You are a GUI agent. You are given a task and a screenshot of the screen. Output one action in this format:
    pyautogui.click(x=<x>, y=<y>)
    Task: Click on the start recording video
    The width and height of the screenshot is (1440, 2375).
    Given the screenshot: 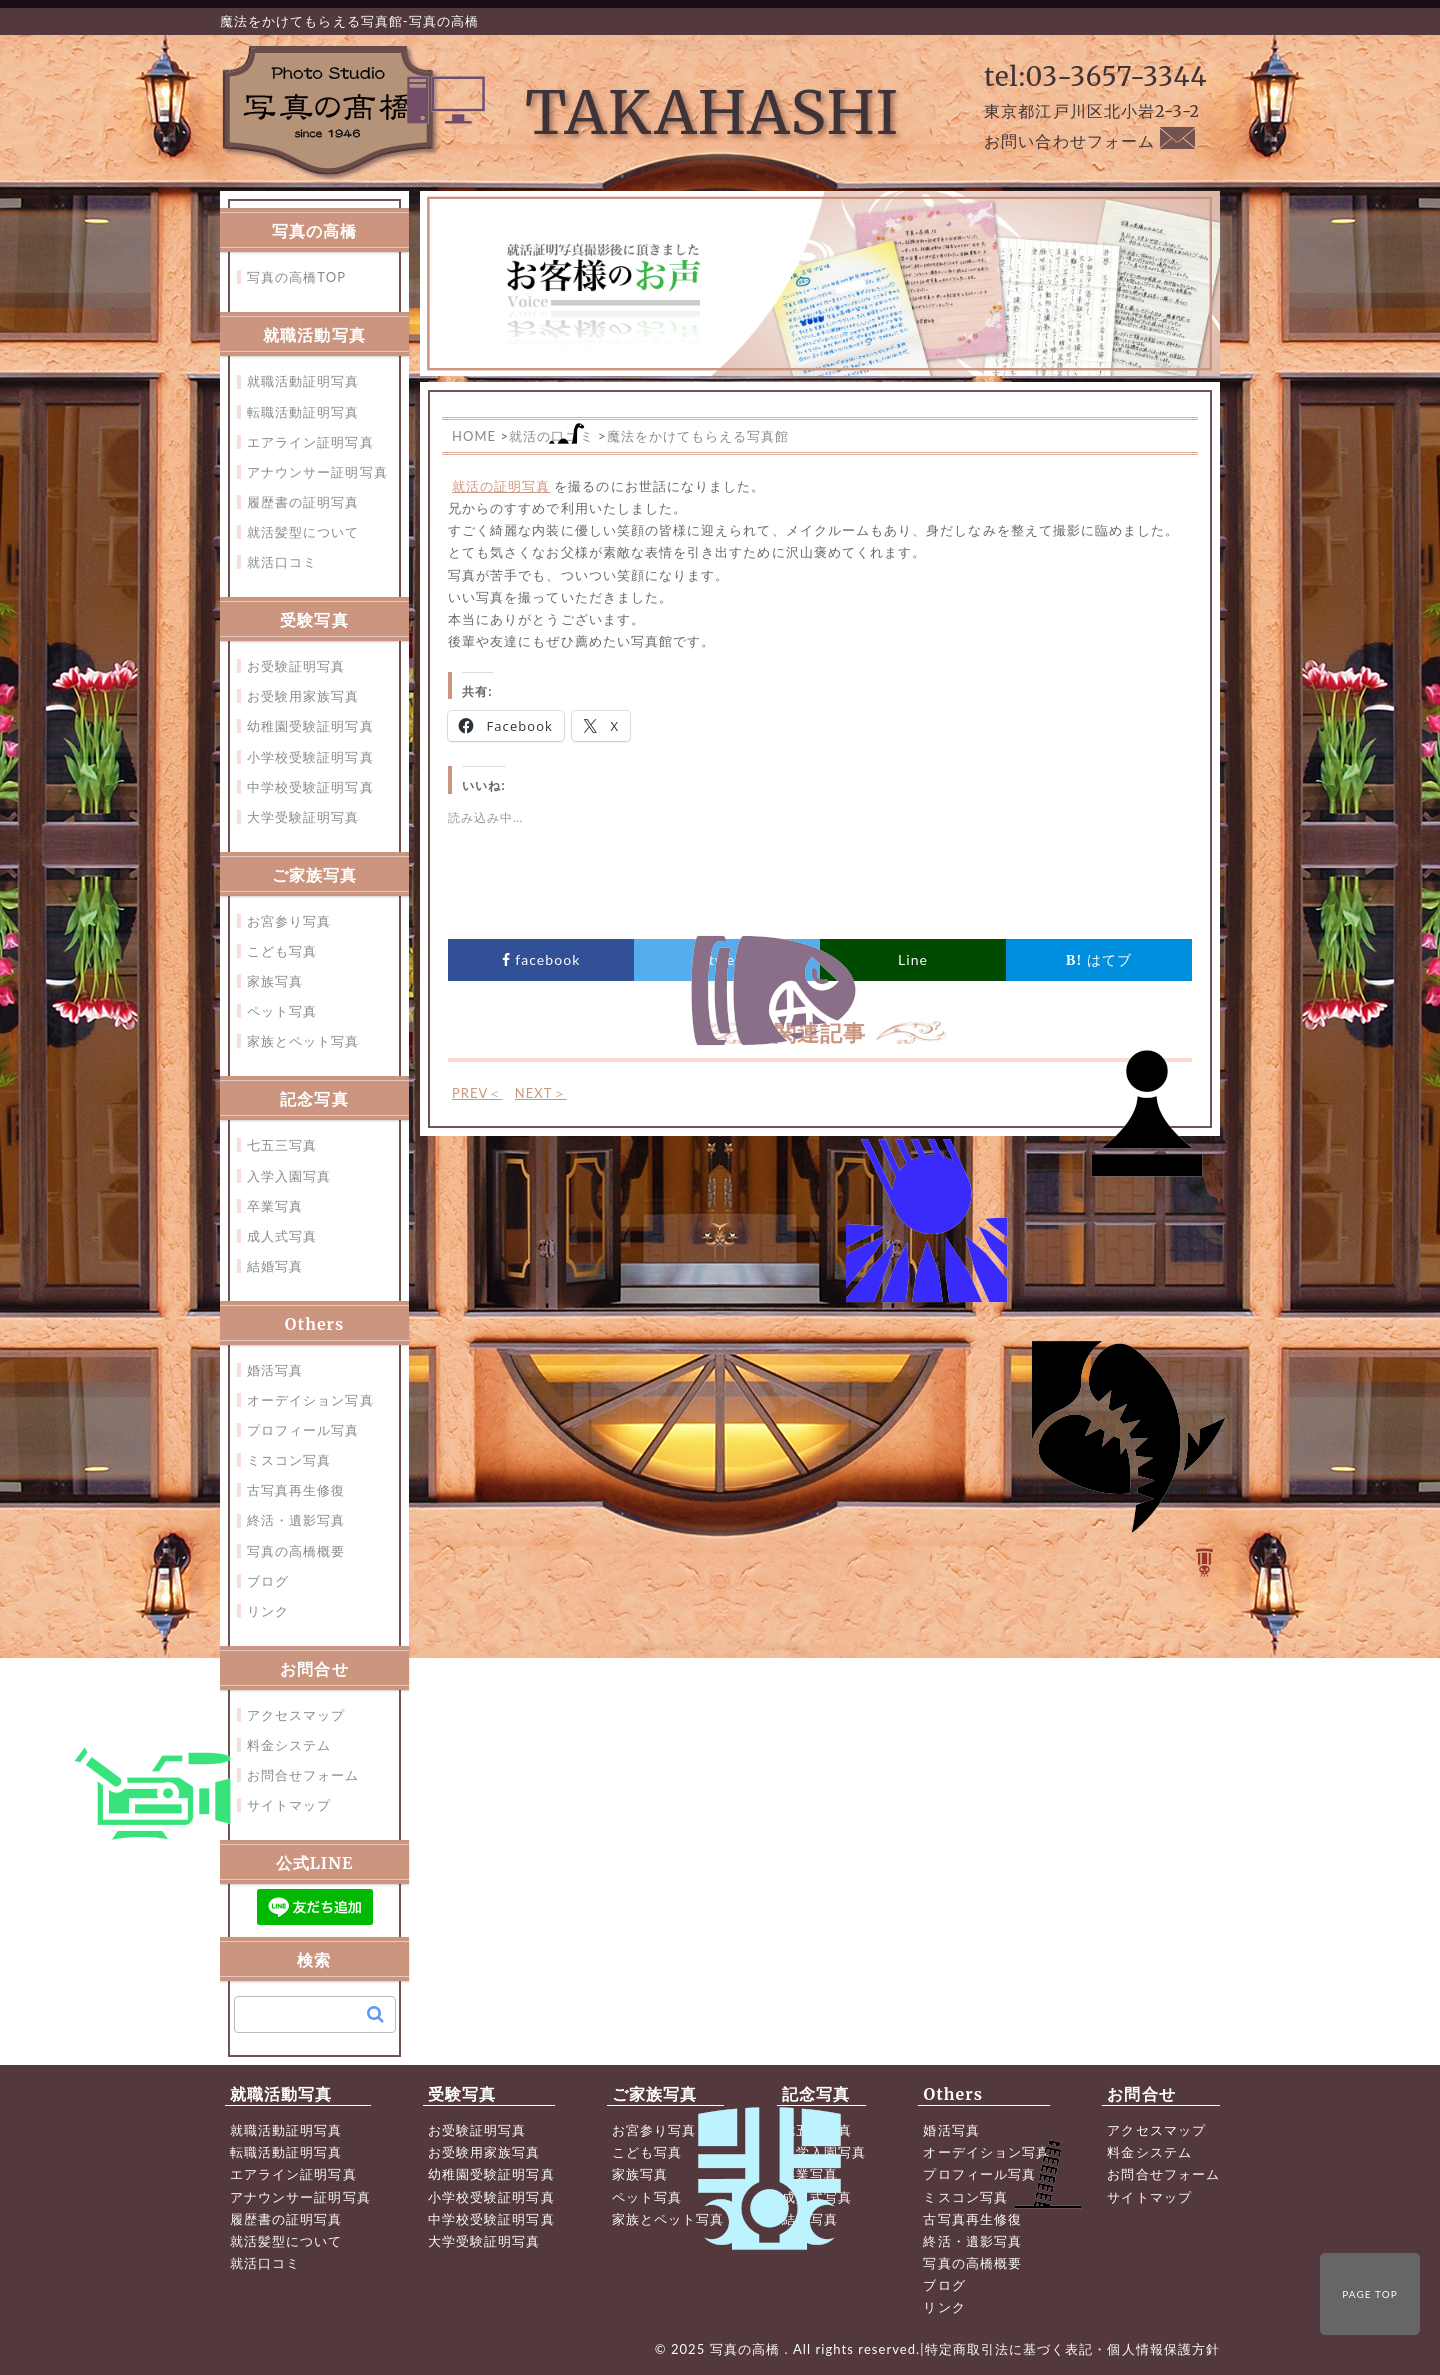 What is the action you would take?
    pyautogui.click(x=152, y=1793)
    